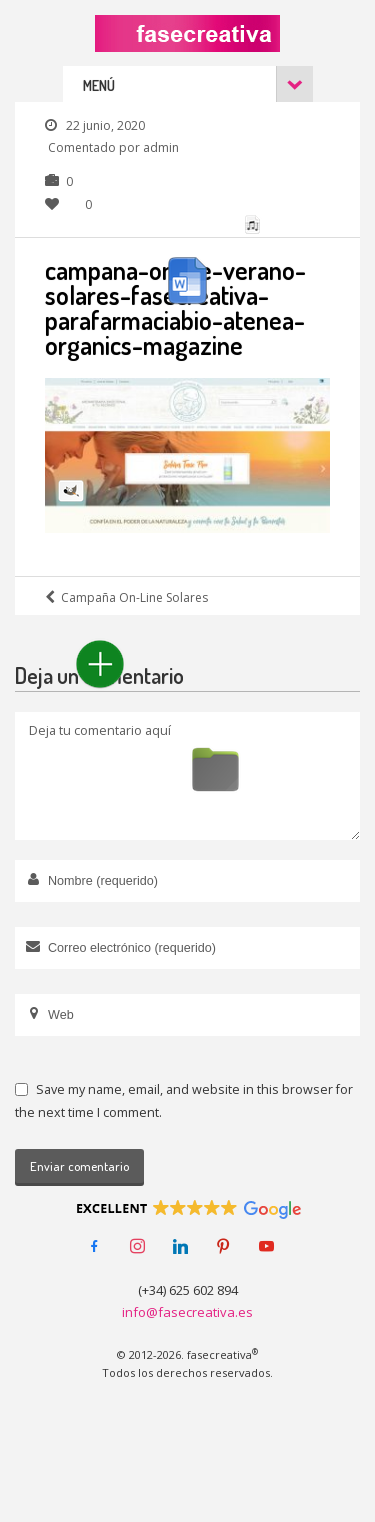  I want to click on a microsoft word document file, so click(187, 280).